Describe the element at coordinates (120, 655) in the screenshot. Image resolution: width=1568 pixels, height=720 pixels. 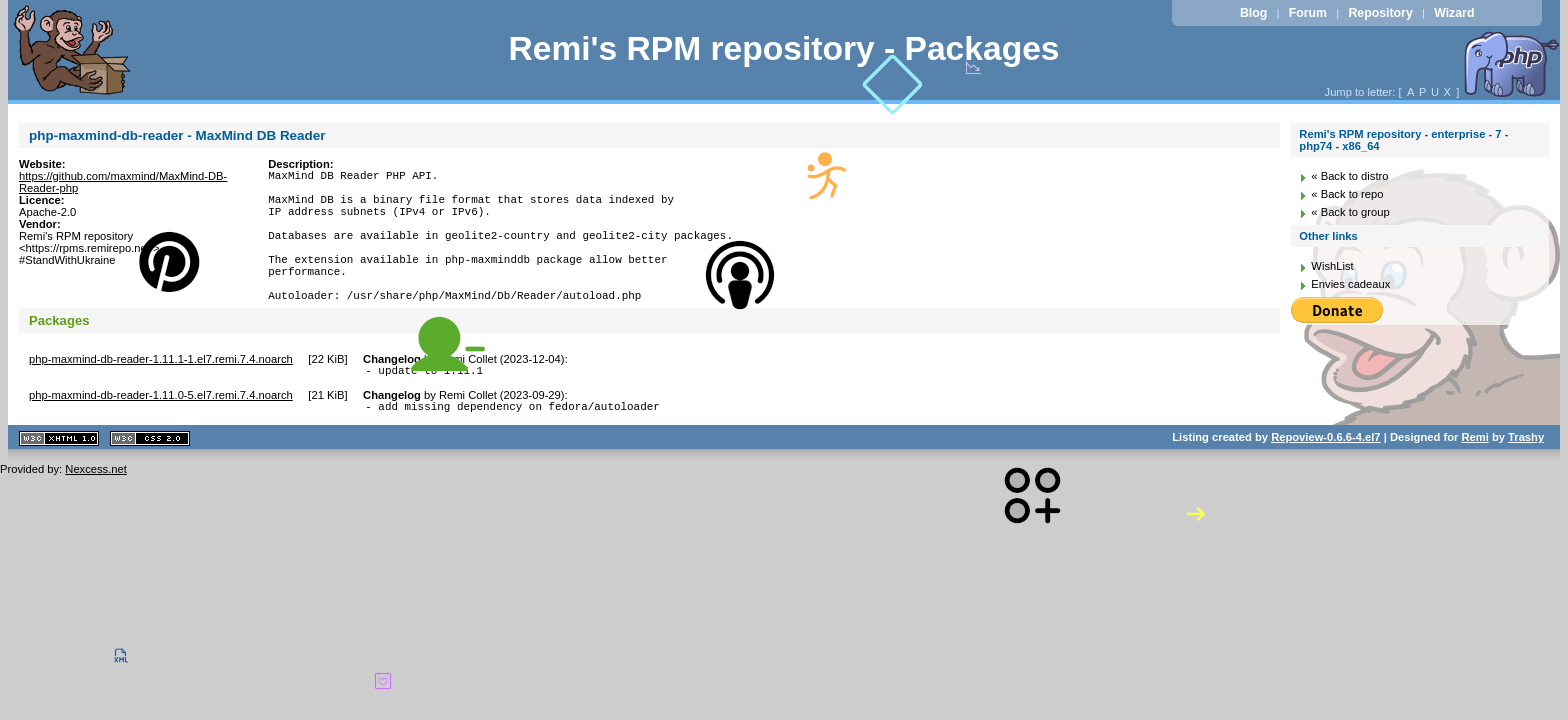
I see `indicates an xml file type` at that location.